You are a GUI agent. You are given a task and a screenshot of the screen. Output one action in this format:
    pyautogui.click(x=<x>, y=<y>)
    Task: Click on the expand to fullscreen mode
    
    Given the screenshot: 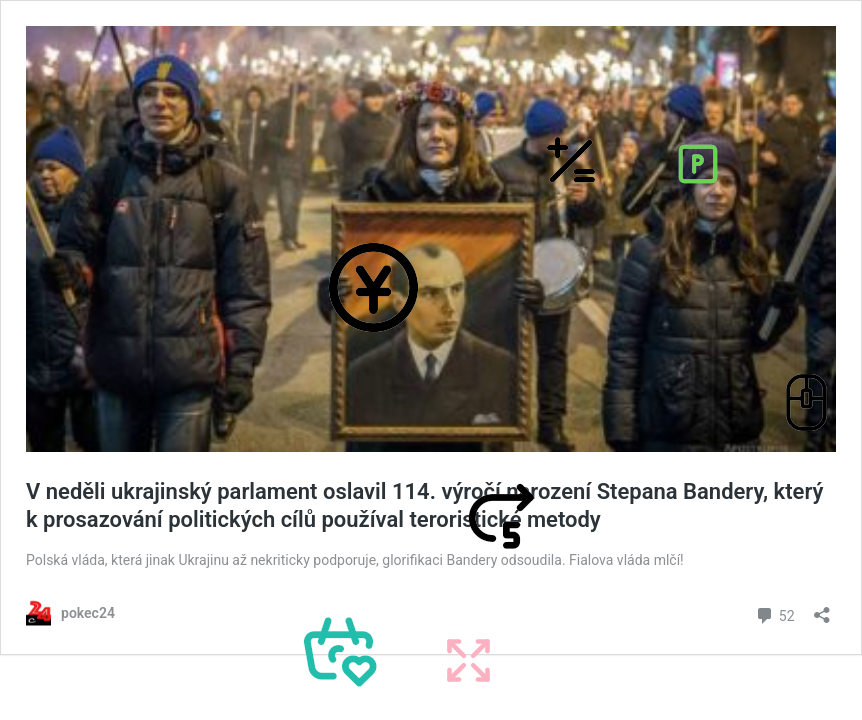 What is the action you would take?
    pyautogui.click(x=468, y=660)
    